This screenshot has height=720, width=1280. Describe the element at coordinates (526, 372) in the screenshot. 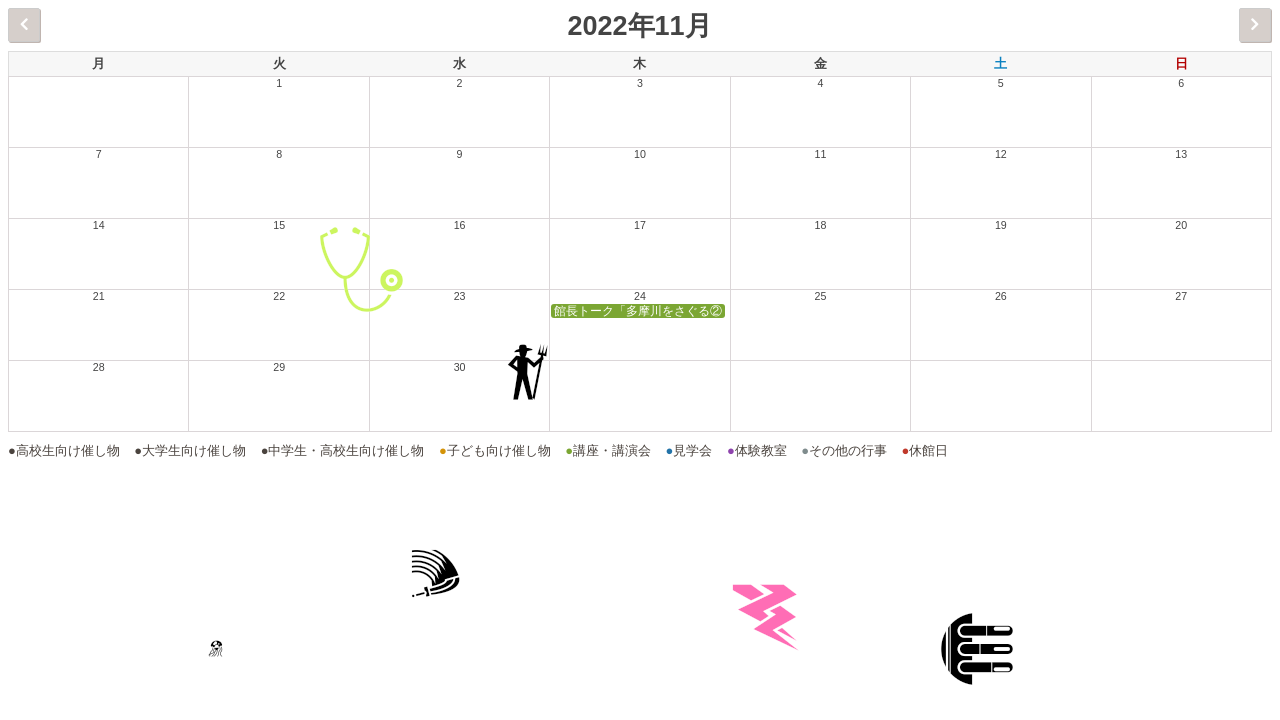

I see `select farmer character class` at that location.